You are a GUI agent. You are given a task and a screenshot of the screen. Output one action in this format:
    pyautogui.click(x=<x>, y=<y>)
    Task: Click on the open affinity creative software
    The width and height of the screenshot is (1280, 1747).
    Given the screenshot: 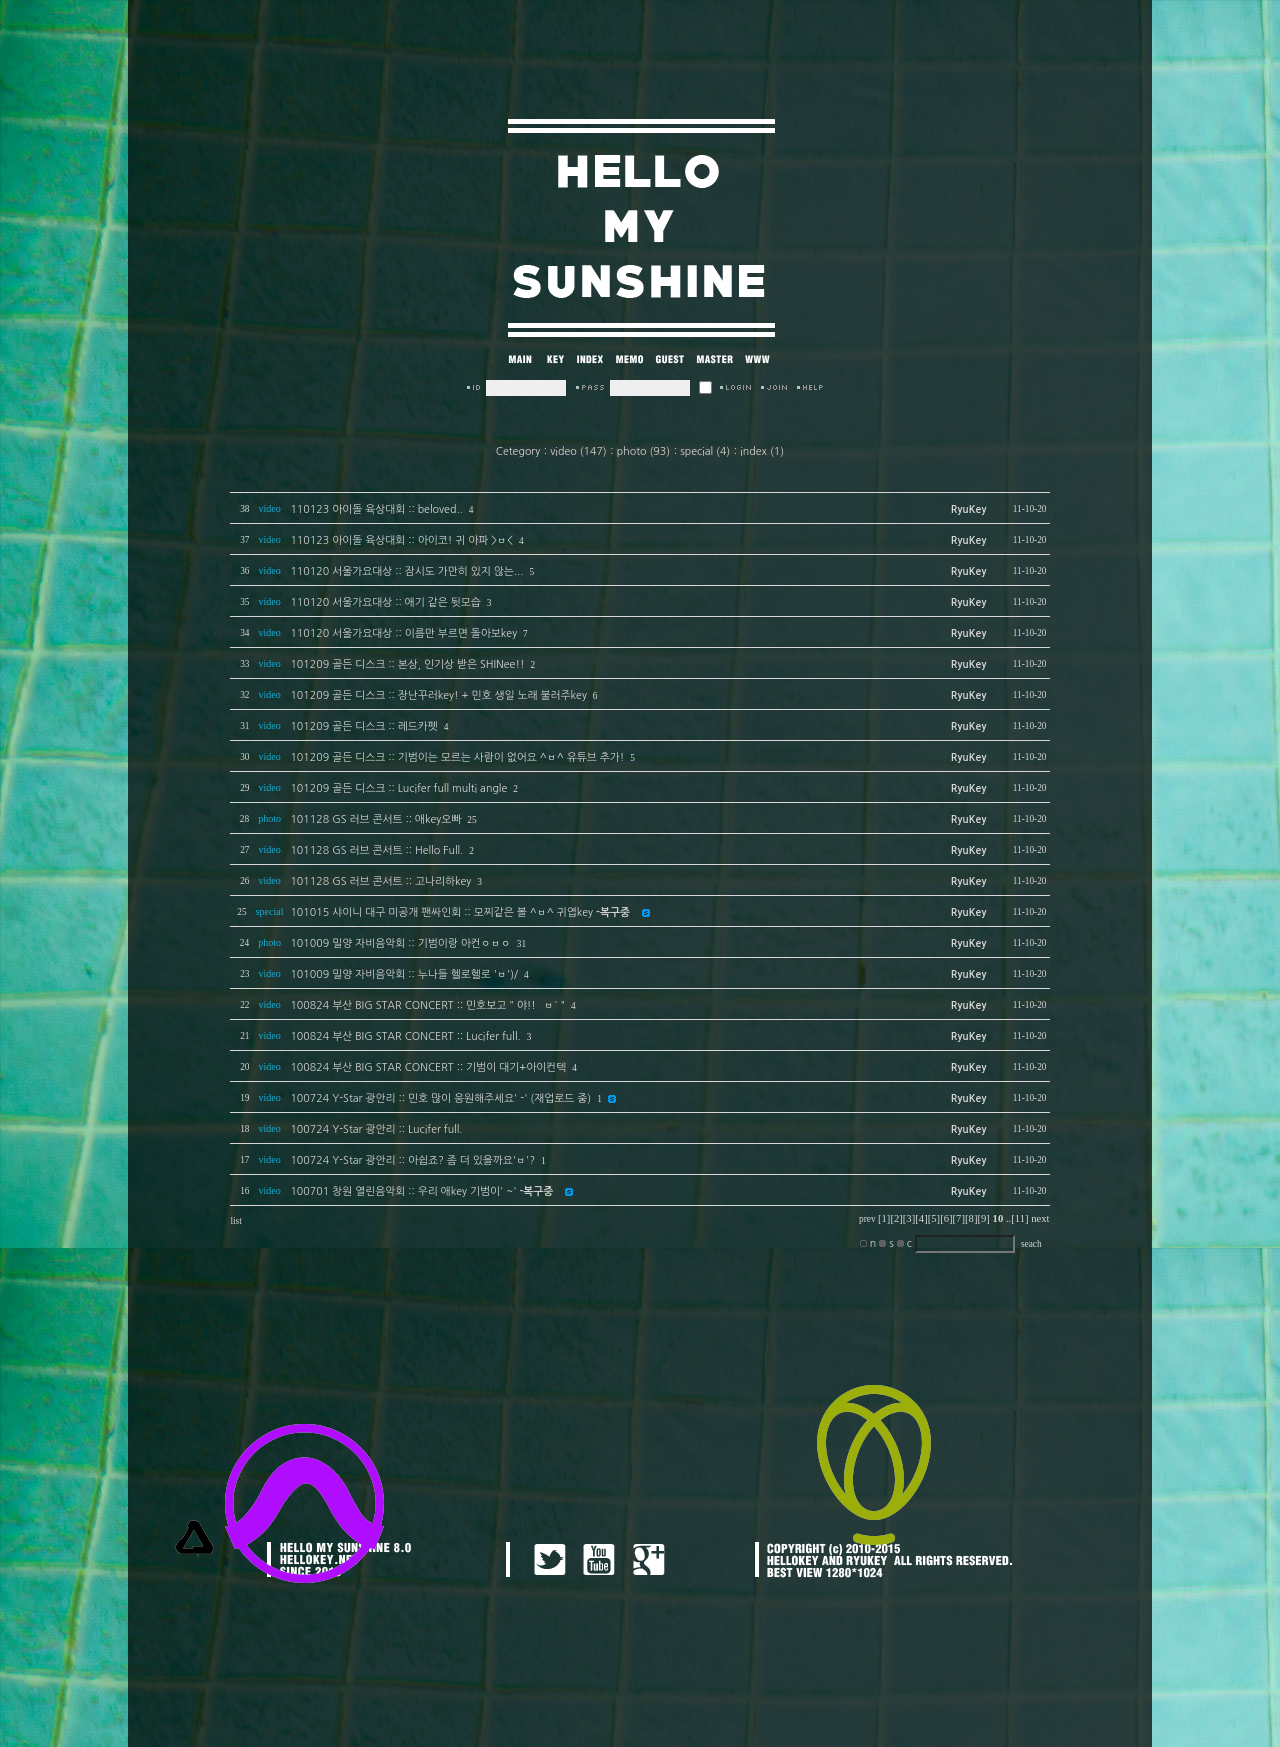 What is the action you would take?
    pyautogui.click(x=194, y=1538)
    